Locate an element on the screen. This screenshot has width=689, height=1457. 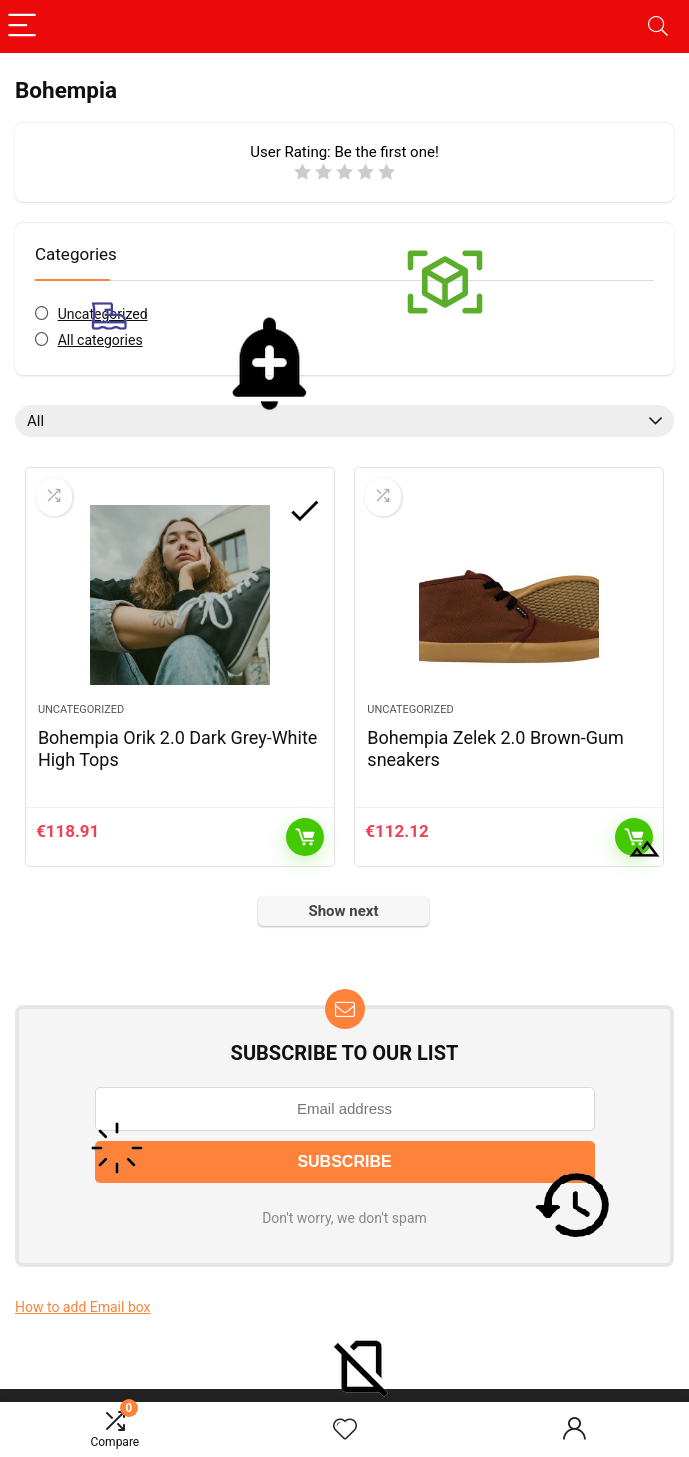
view terrain or topographic map layer is located at coordinates (644, 848).